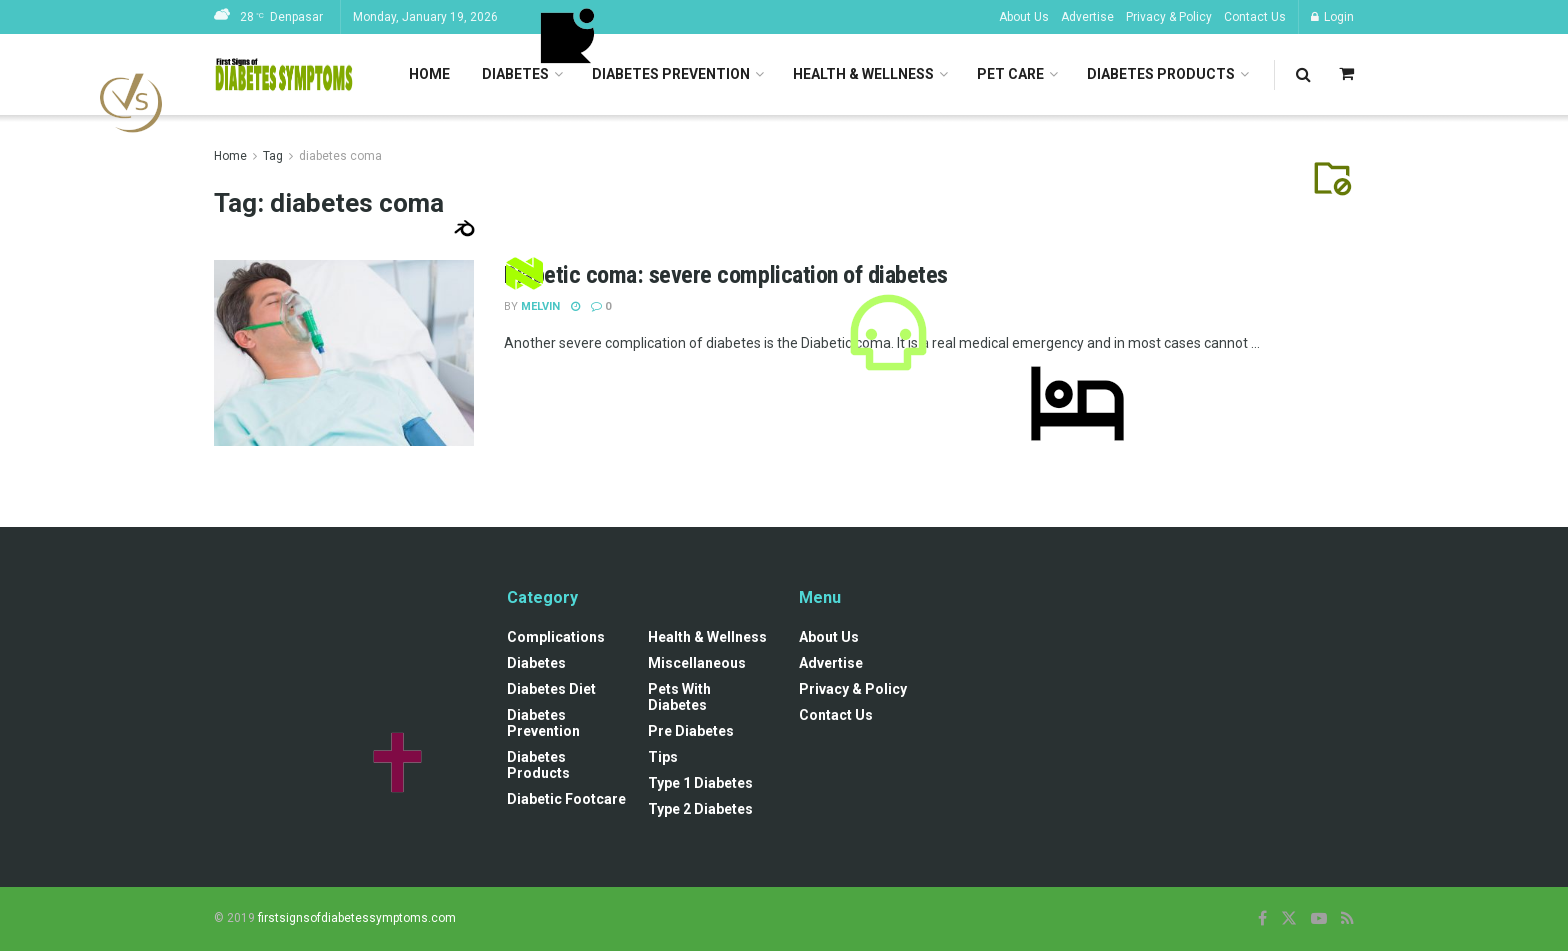 This screenshot has width=1568, height=951. Describe the element at coordinates (397, 762) in the screenshot. I see `christian cross symbol or religious content indicator` at that location.